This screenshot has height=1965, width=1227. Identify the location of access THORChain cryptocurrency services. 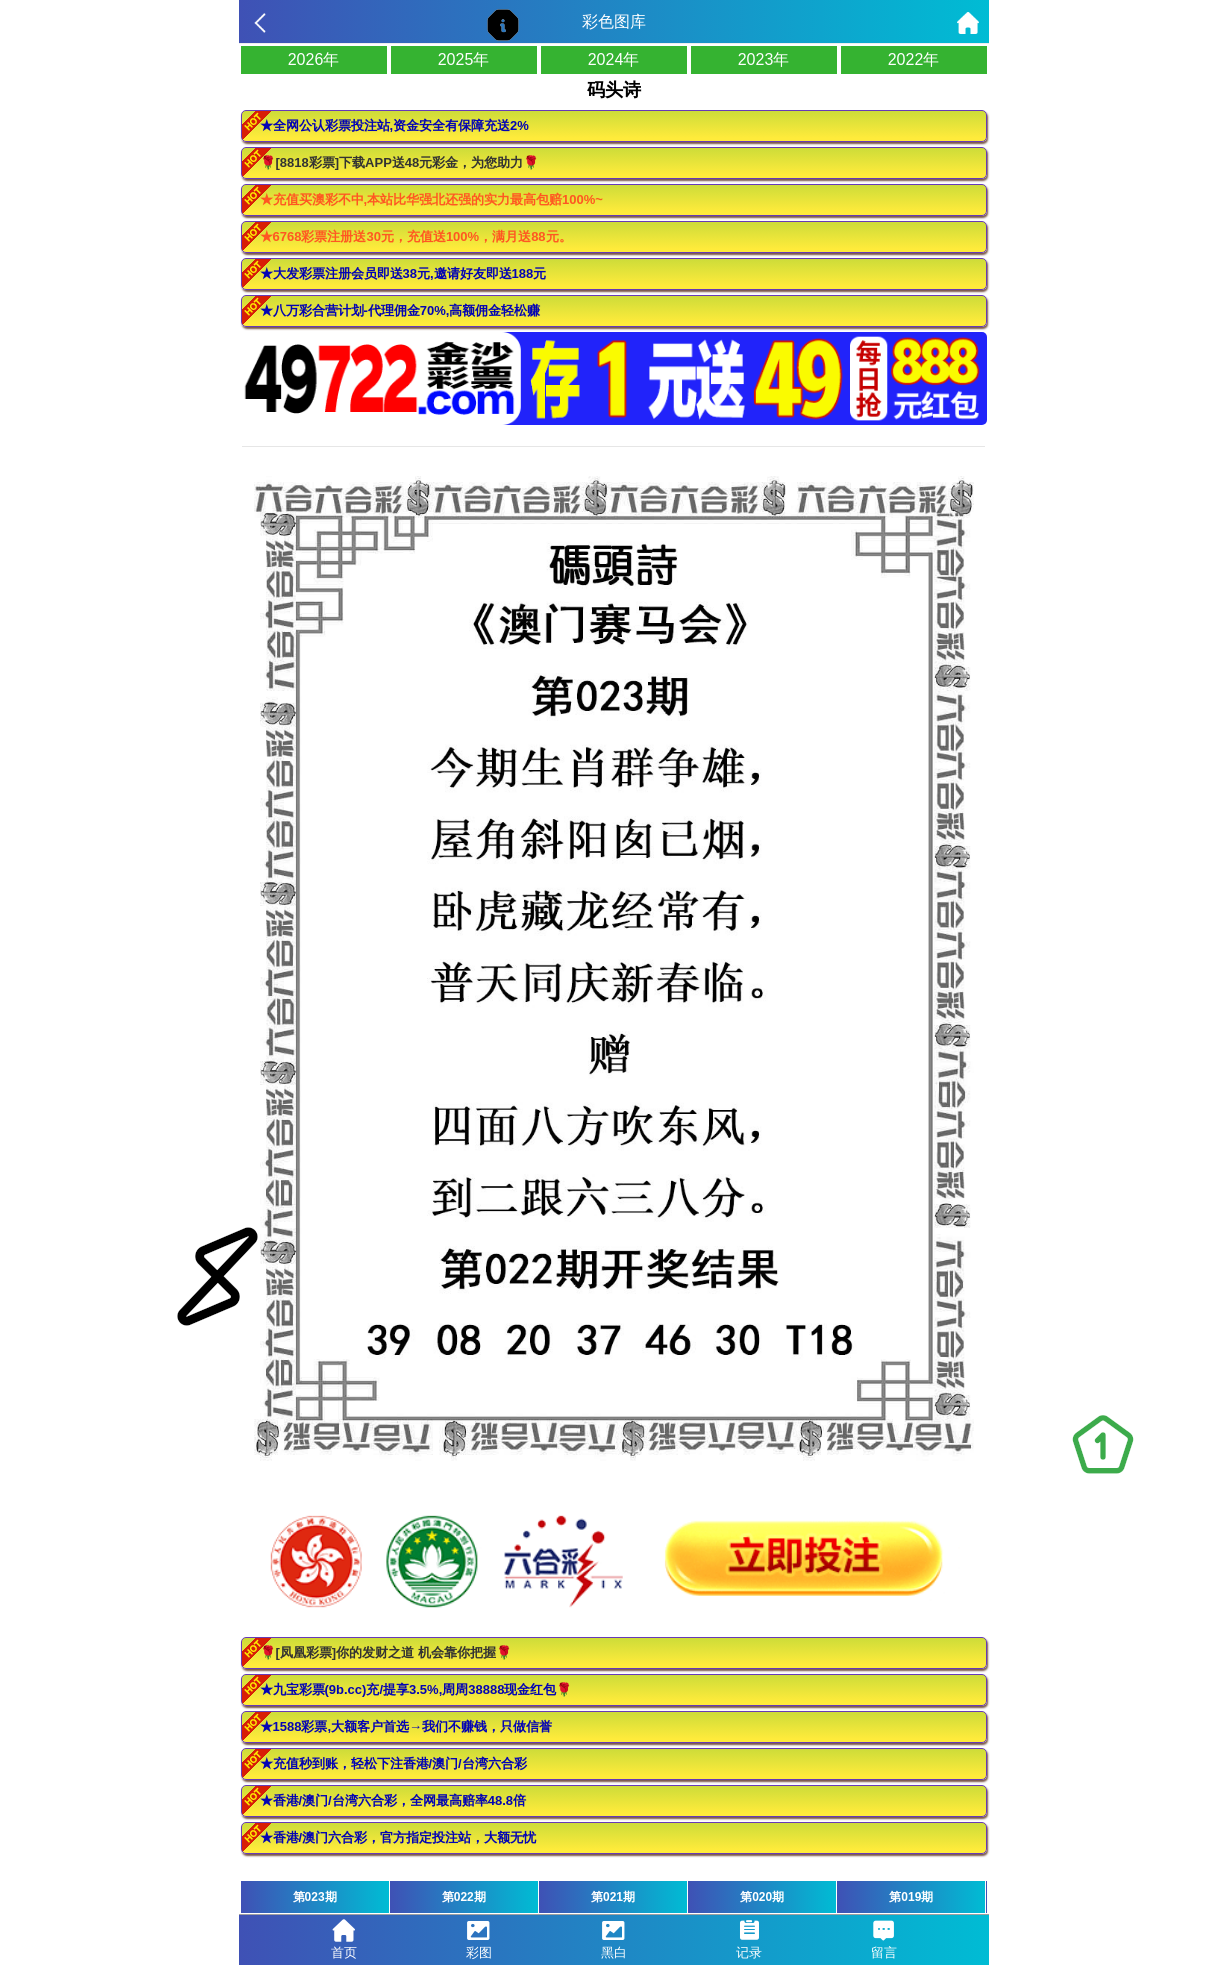
(217, 1276).